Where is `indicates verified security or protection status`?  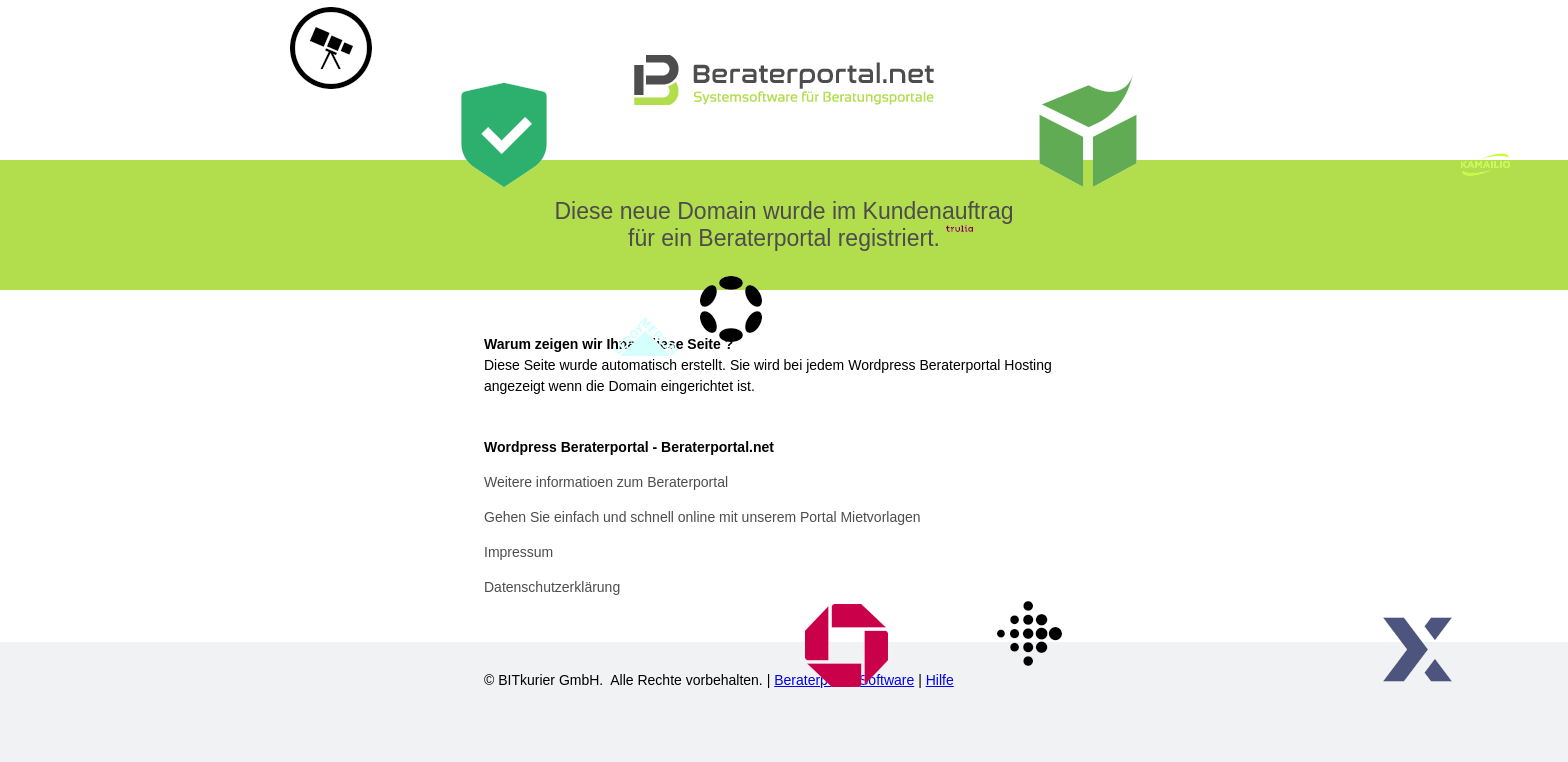 indicates verified security or protection status is located at coordinates (504, 135).